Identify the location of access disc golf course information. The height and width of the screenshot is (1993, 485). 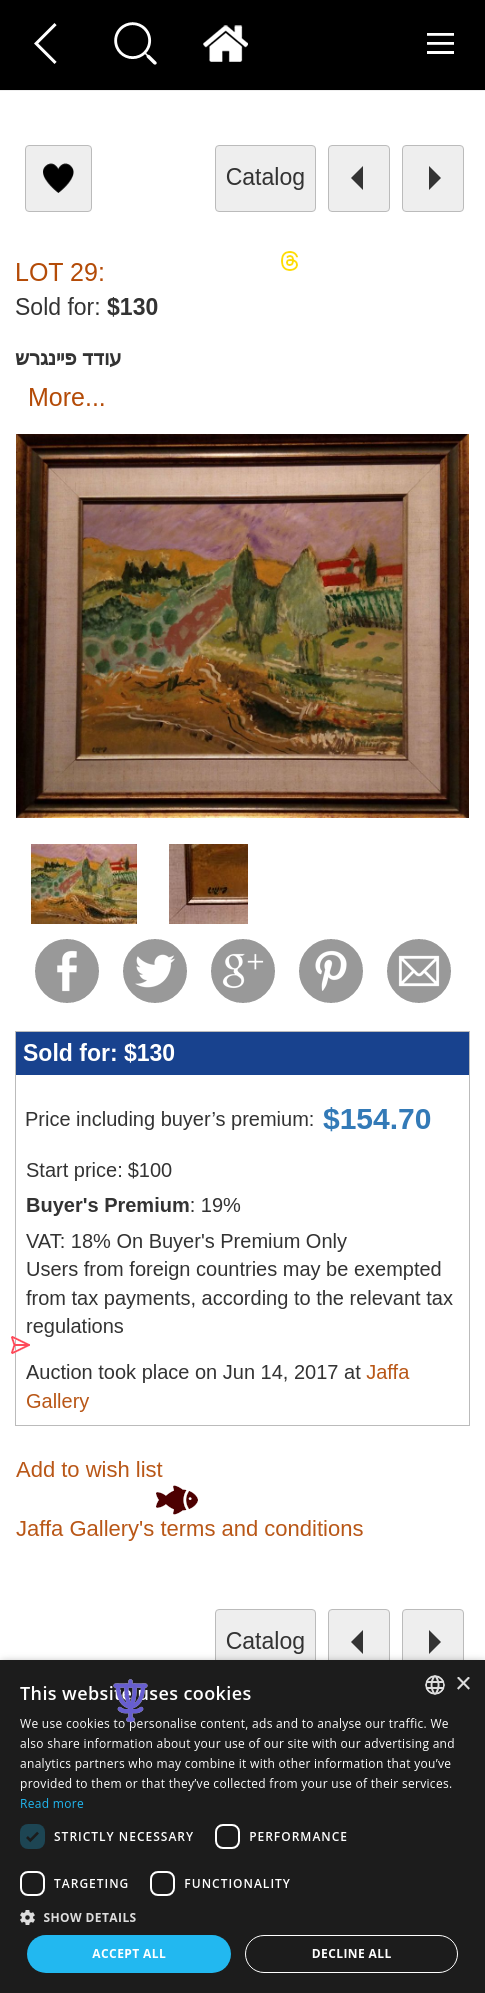
(130, 1700).